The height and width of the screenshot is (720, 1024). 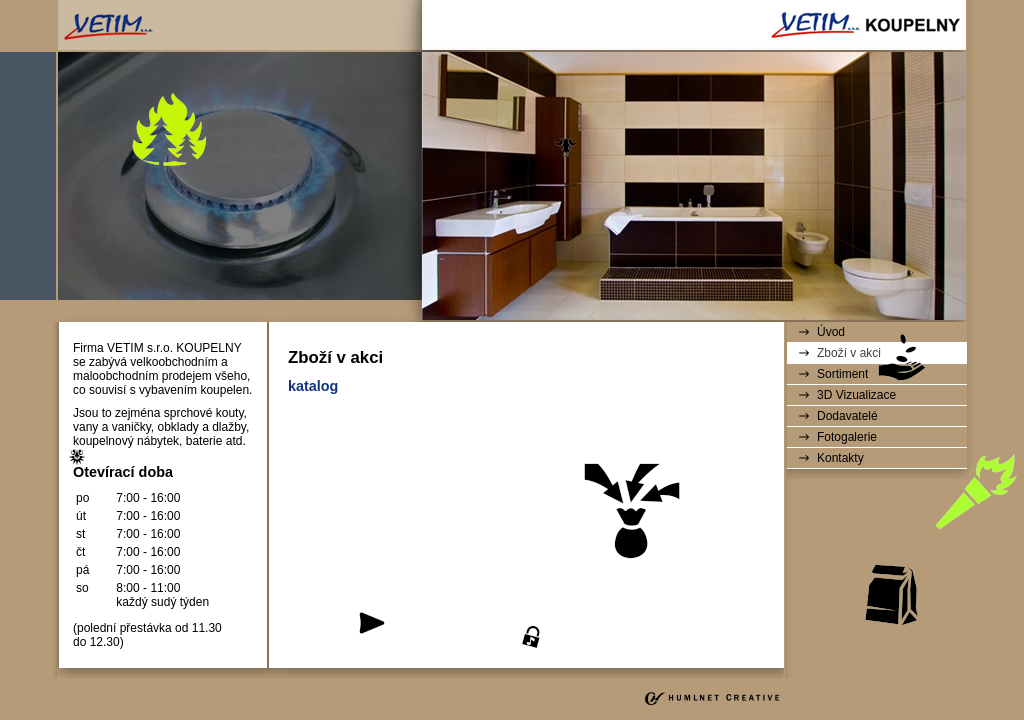 What do you see at coordinates (169, 129) in the screenshot?
I see `indicates wildfire or forest fire event` at bounding box center [169, 129].